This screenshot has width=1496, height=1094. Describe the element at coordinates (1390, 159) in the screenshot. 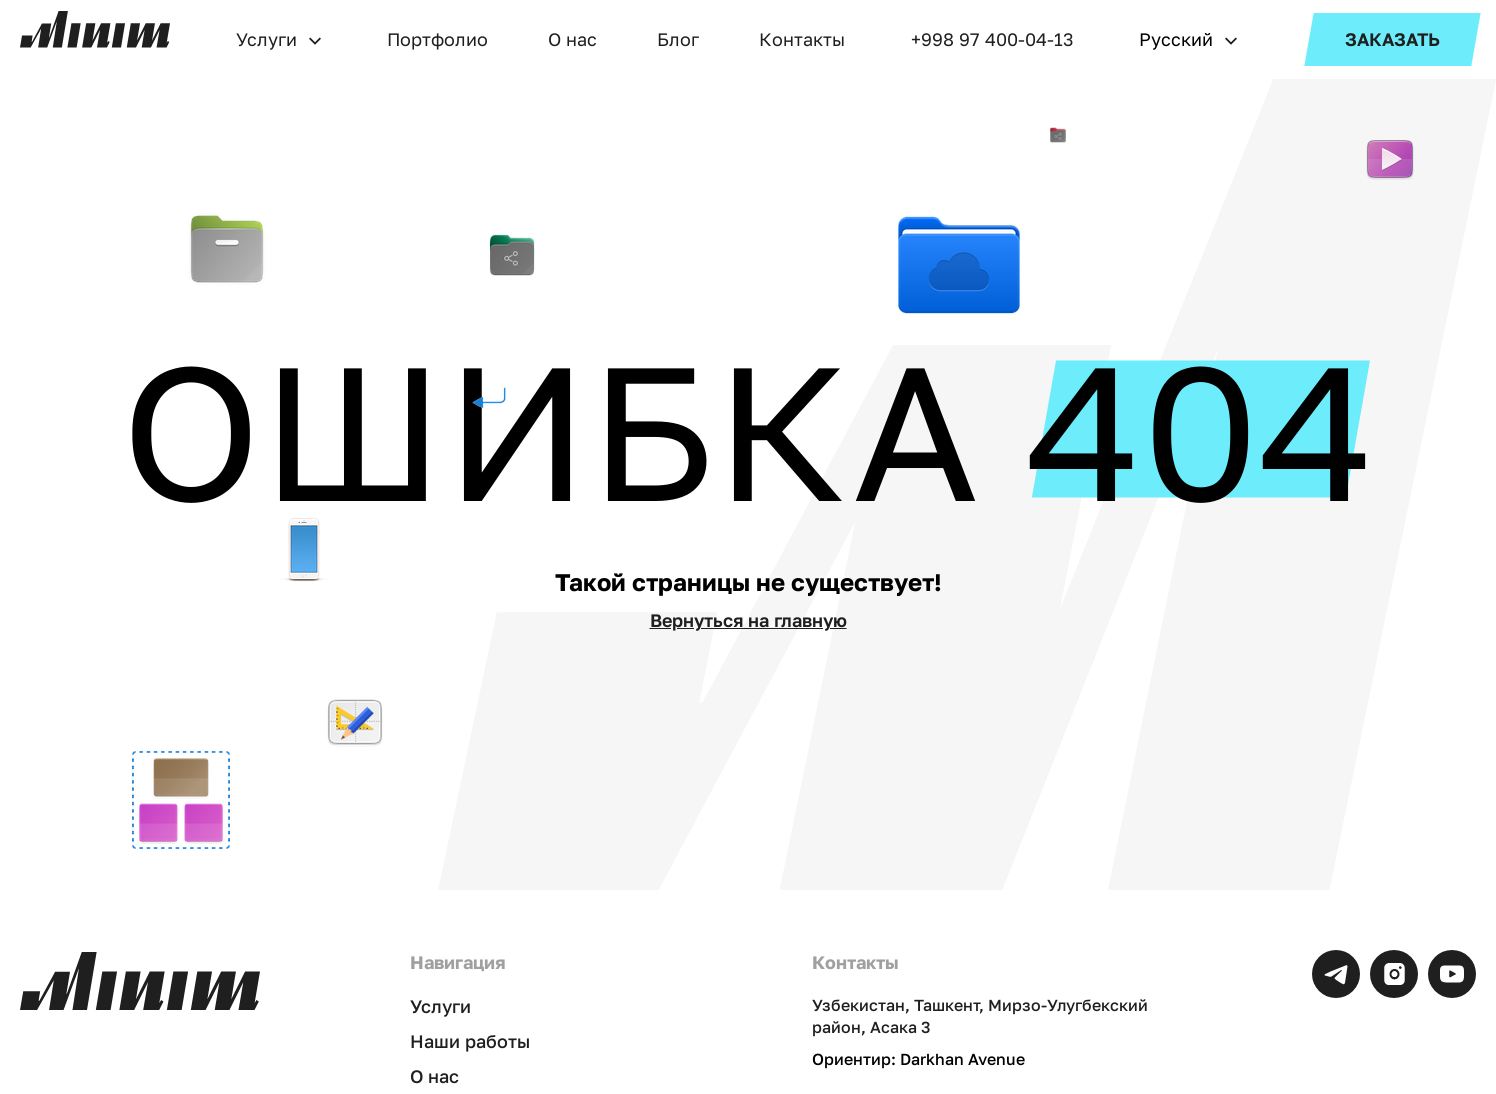

I see `open the GNOME Videos (Totem) media player` at that location.